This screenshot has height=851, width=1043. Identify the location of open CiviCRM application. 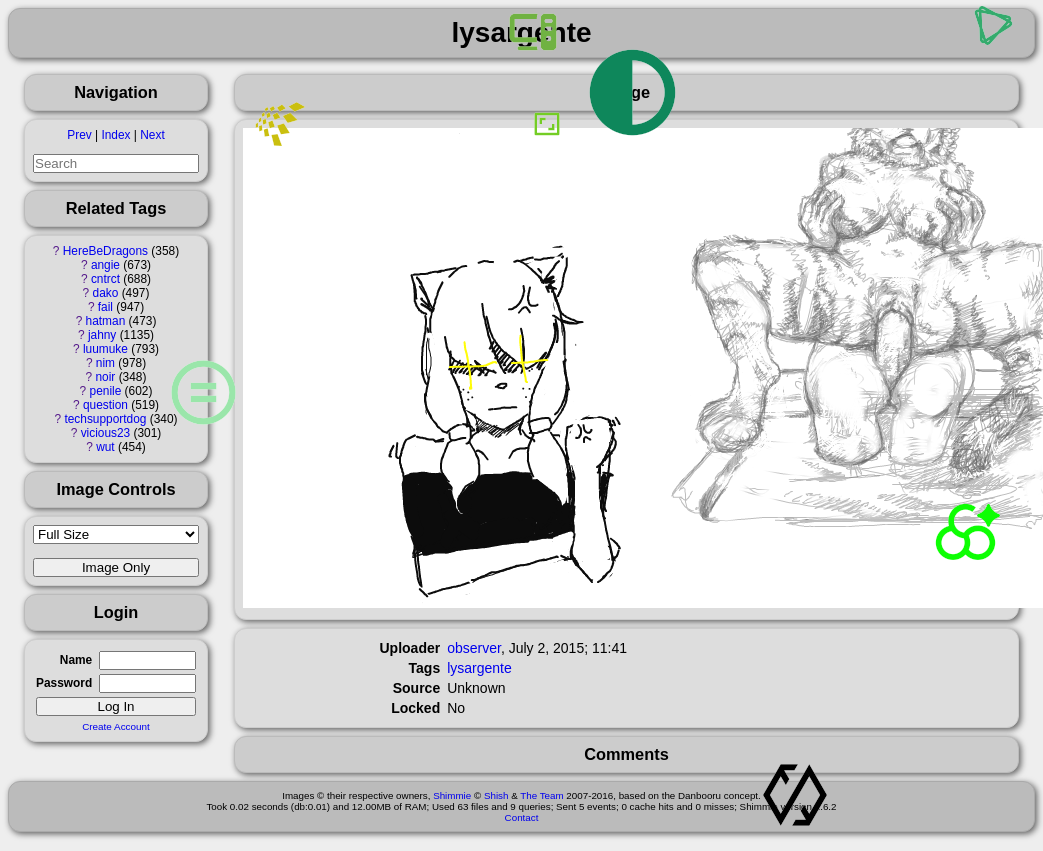
(993, 25).